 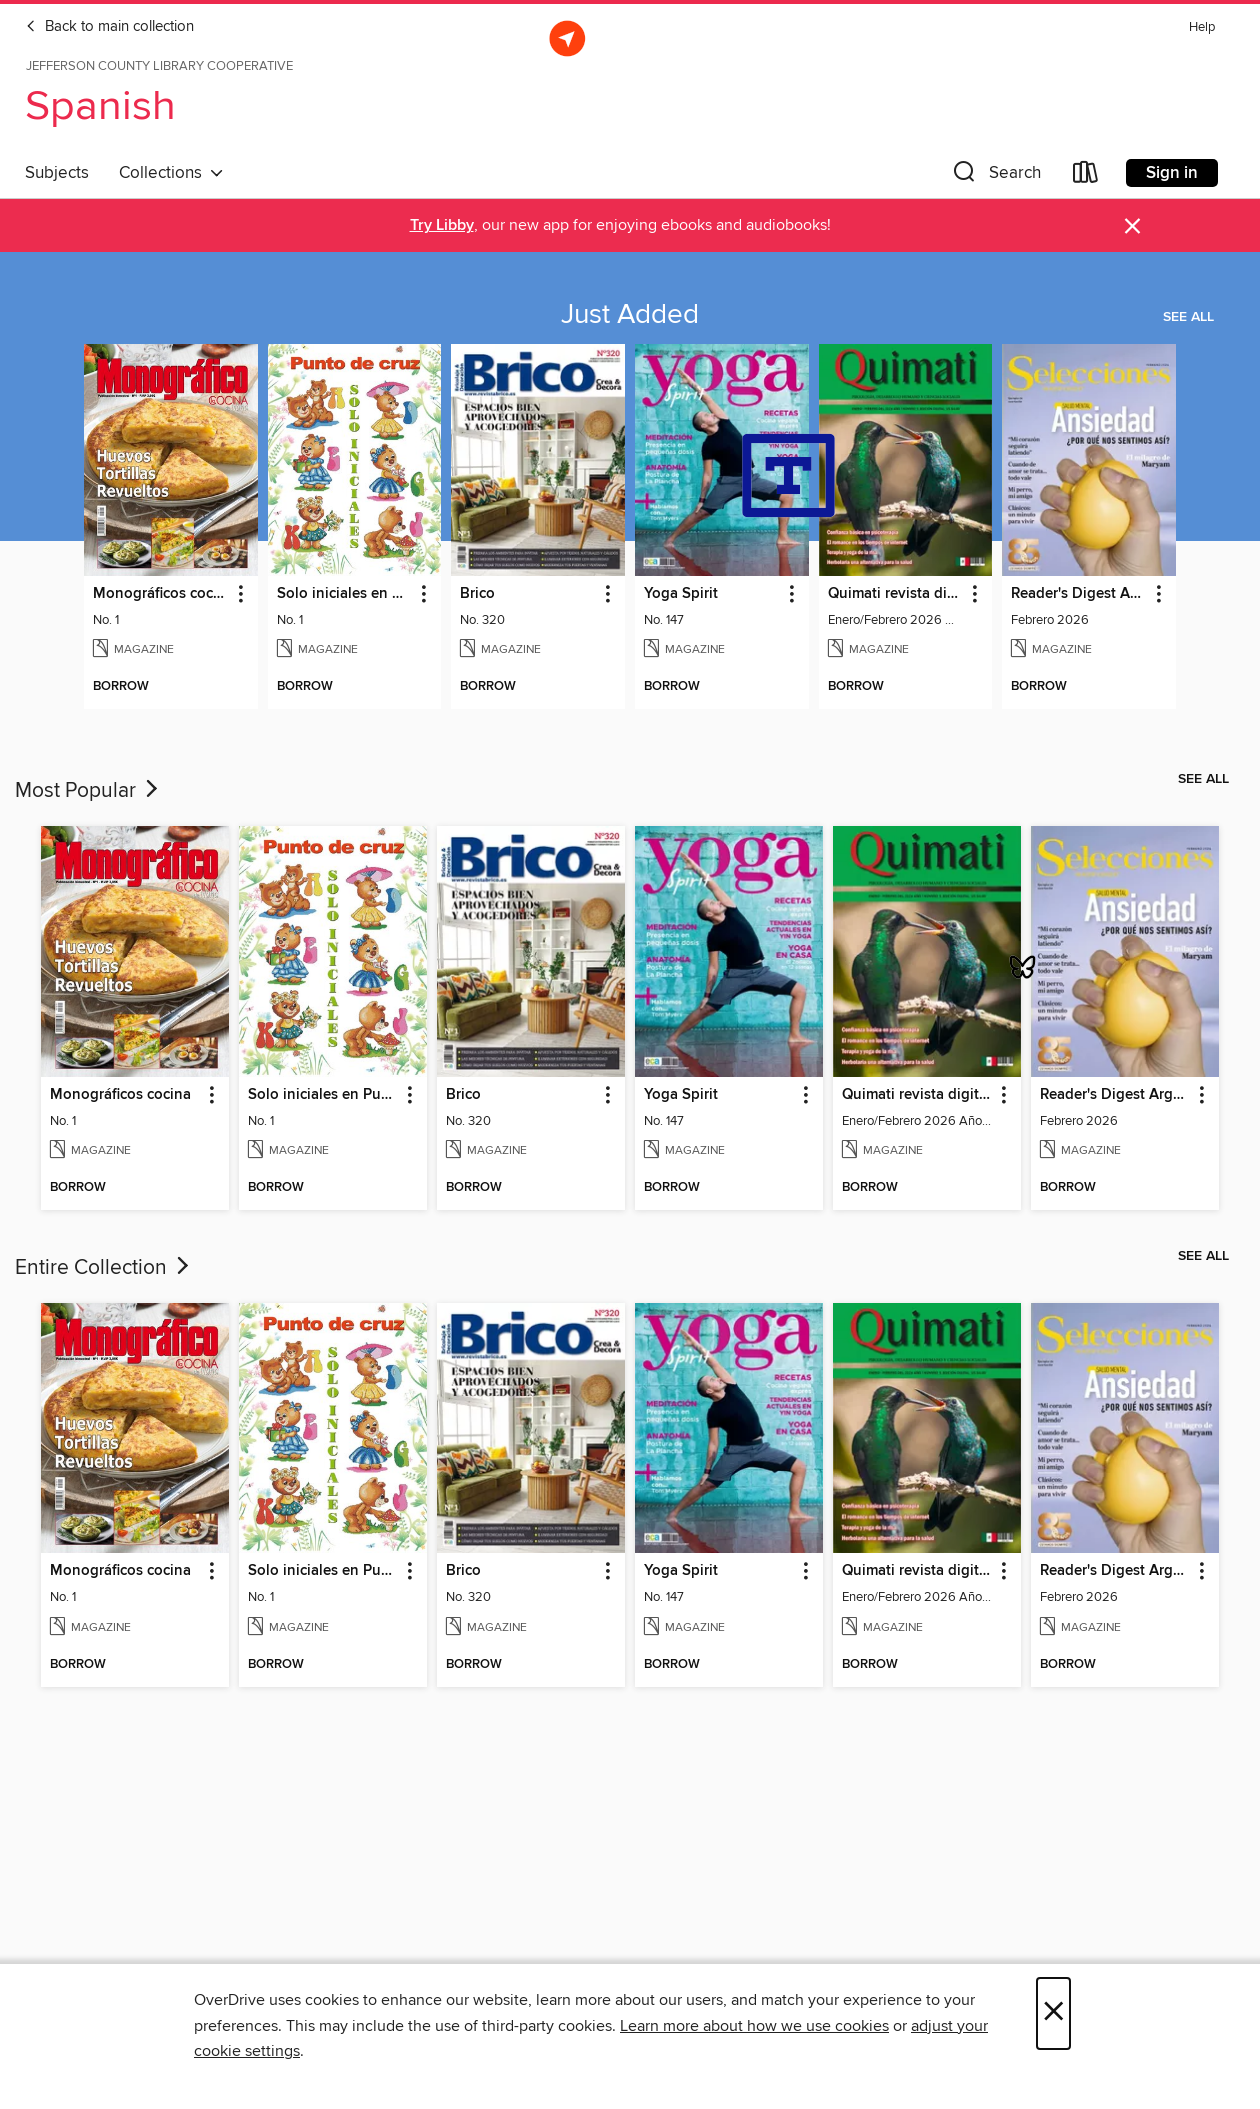 What do you see at coordinates (565, 38) in the screenshot?
I see `open discover or explore feature` at bounding box center [565, 38].